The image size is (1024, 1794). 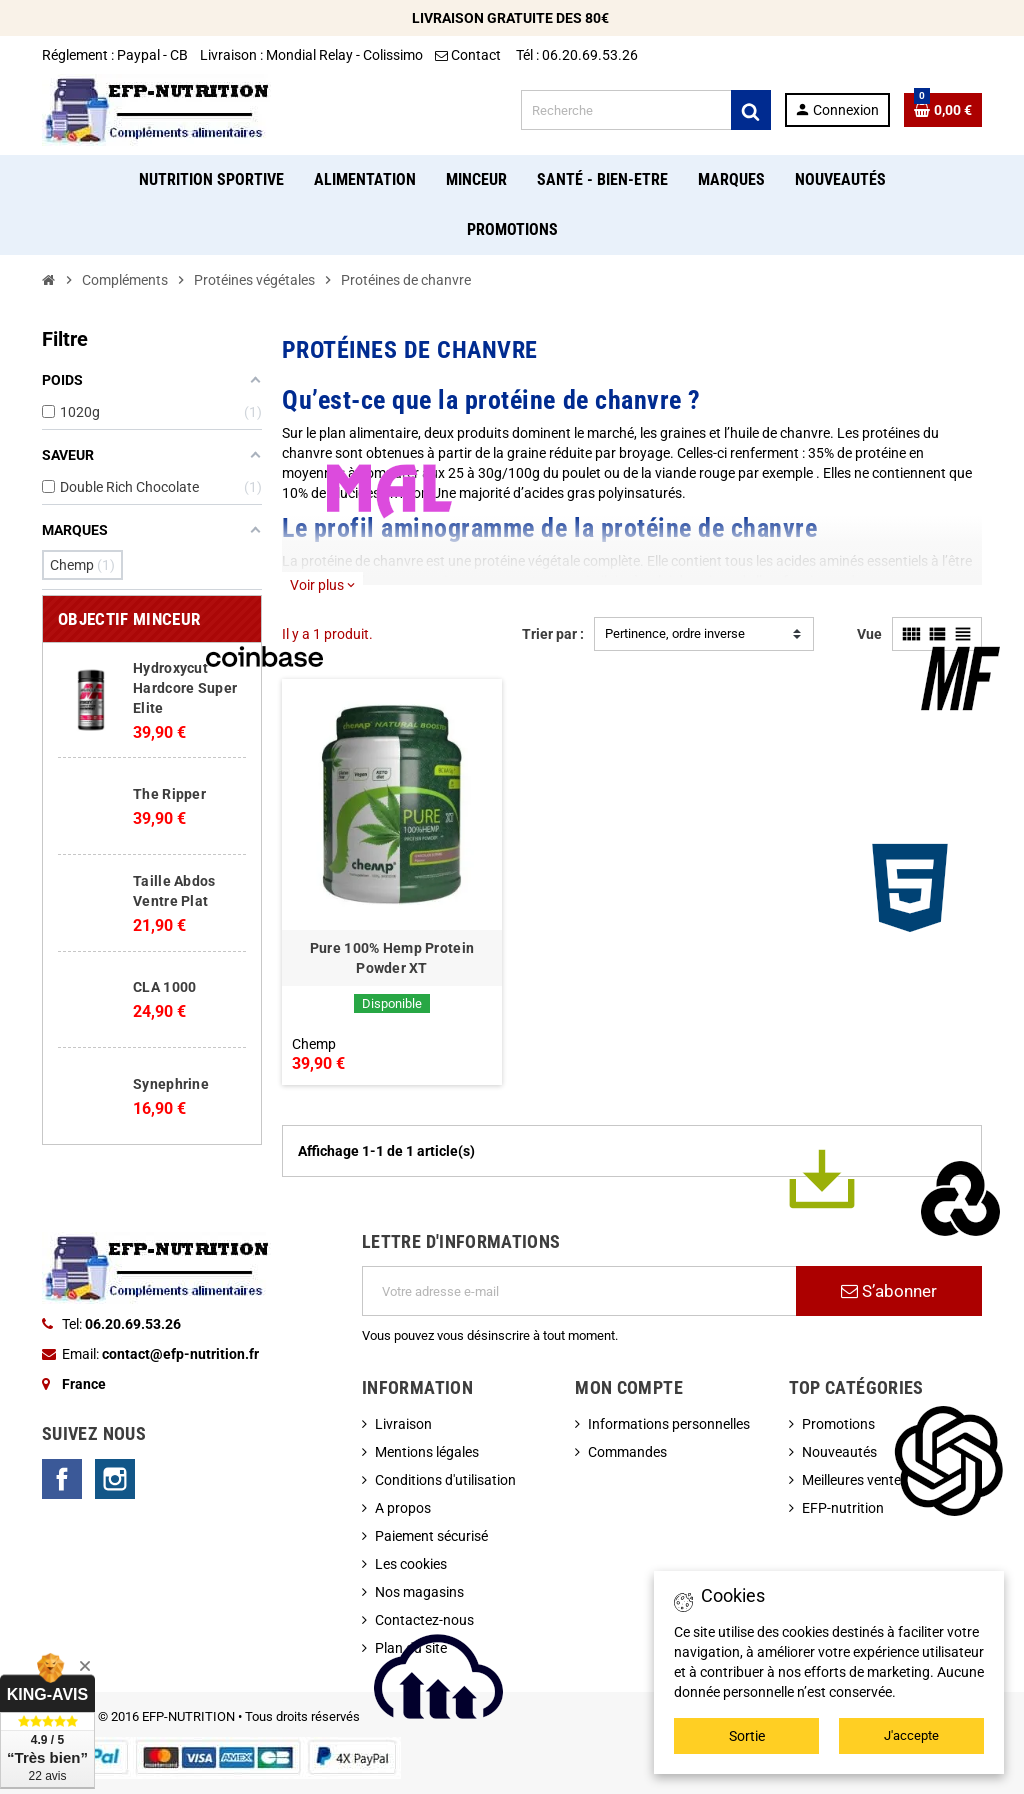 I want to click on visit MetaFilter community website, so click(x=960, y=678).